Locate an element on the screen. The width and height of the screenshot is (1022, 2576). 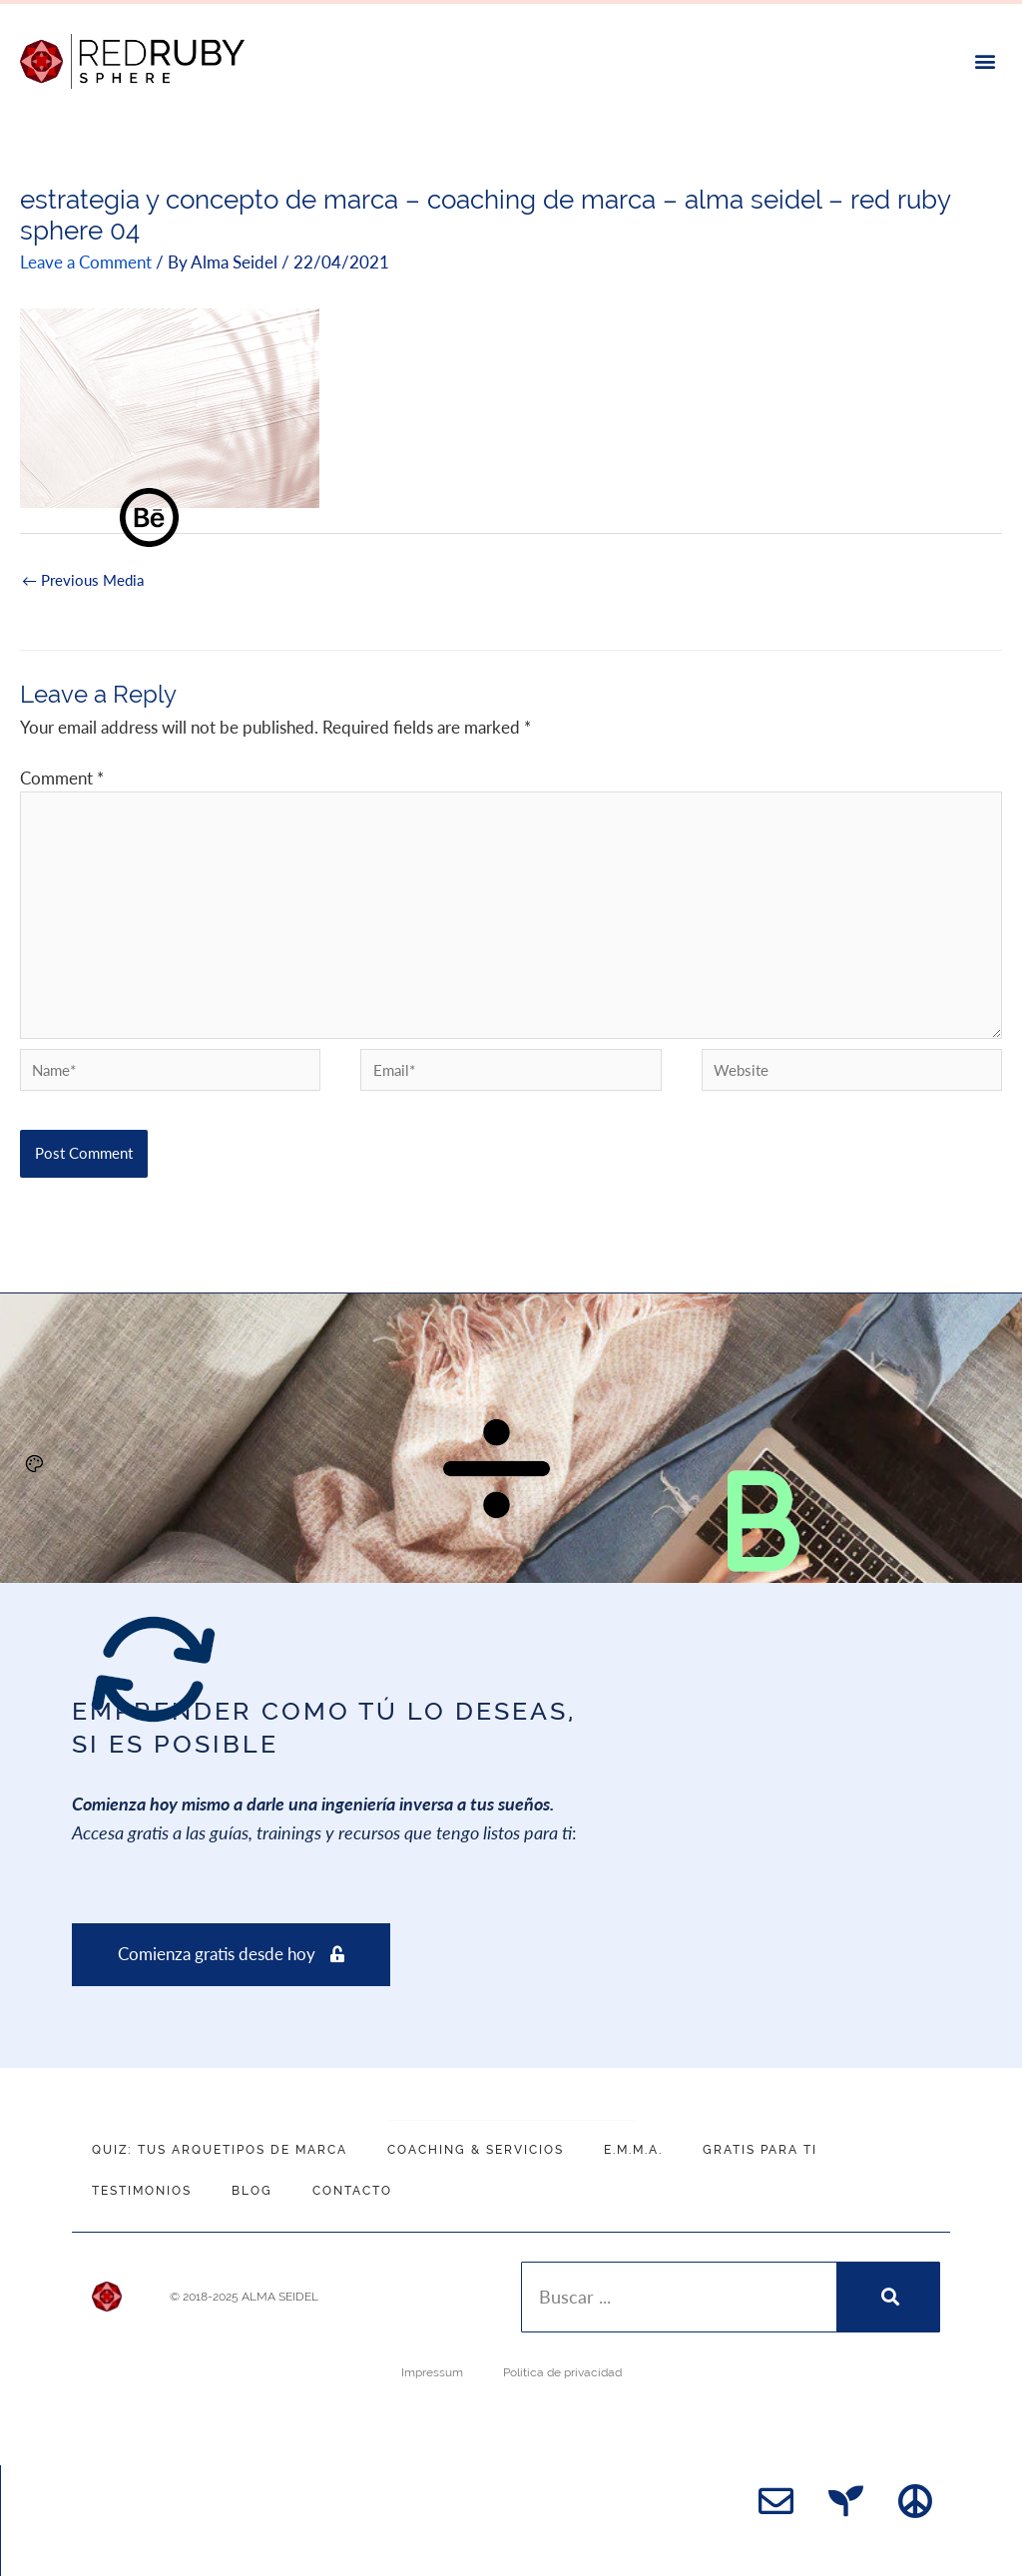
perform division operation is located at coordinates (496, 1468).